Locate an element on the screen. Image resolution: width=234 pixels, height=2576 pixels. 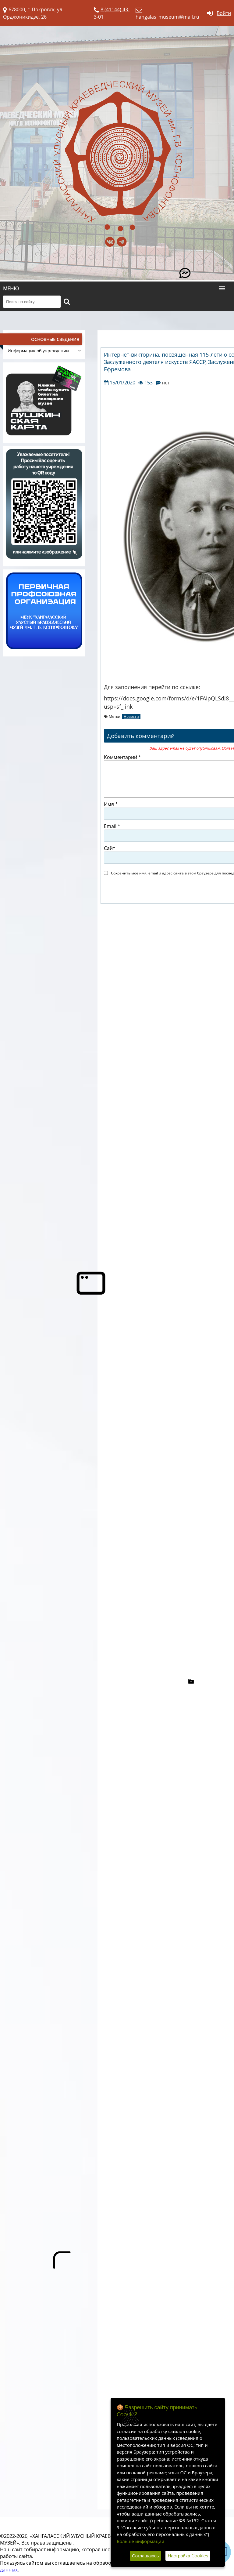
open application window is located at coordinates (91, 1283).